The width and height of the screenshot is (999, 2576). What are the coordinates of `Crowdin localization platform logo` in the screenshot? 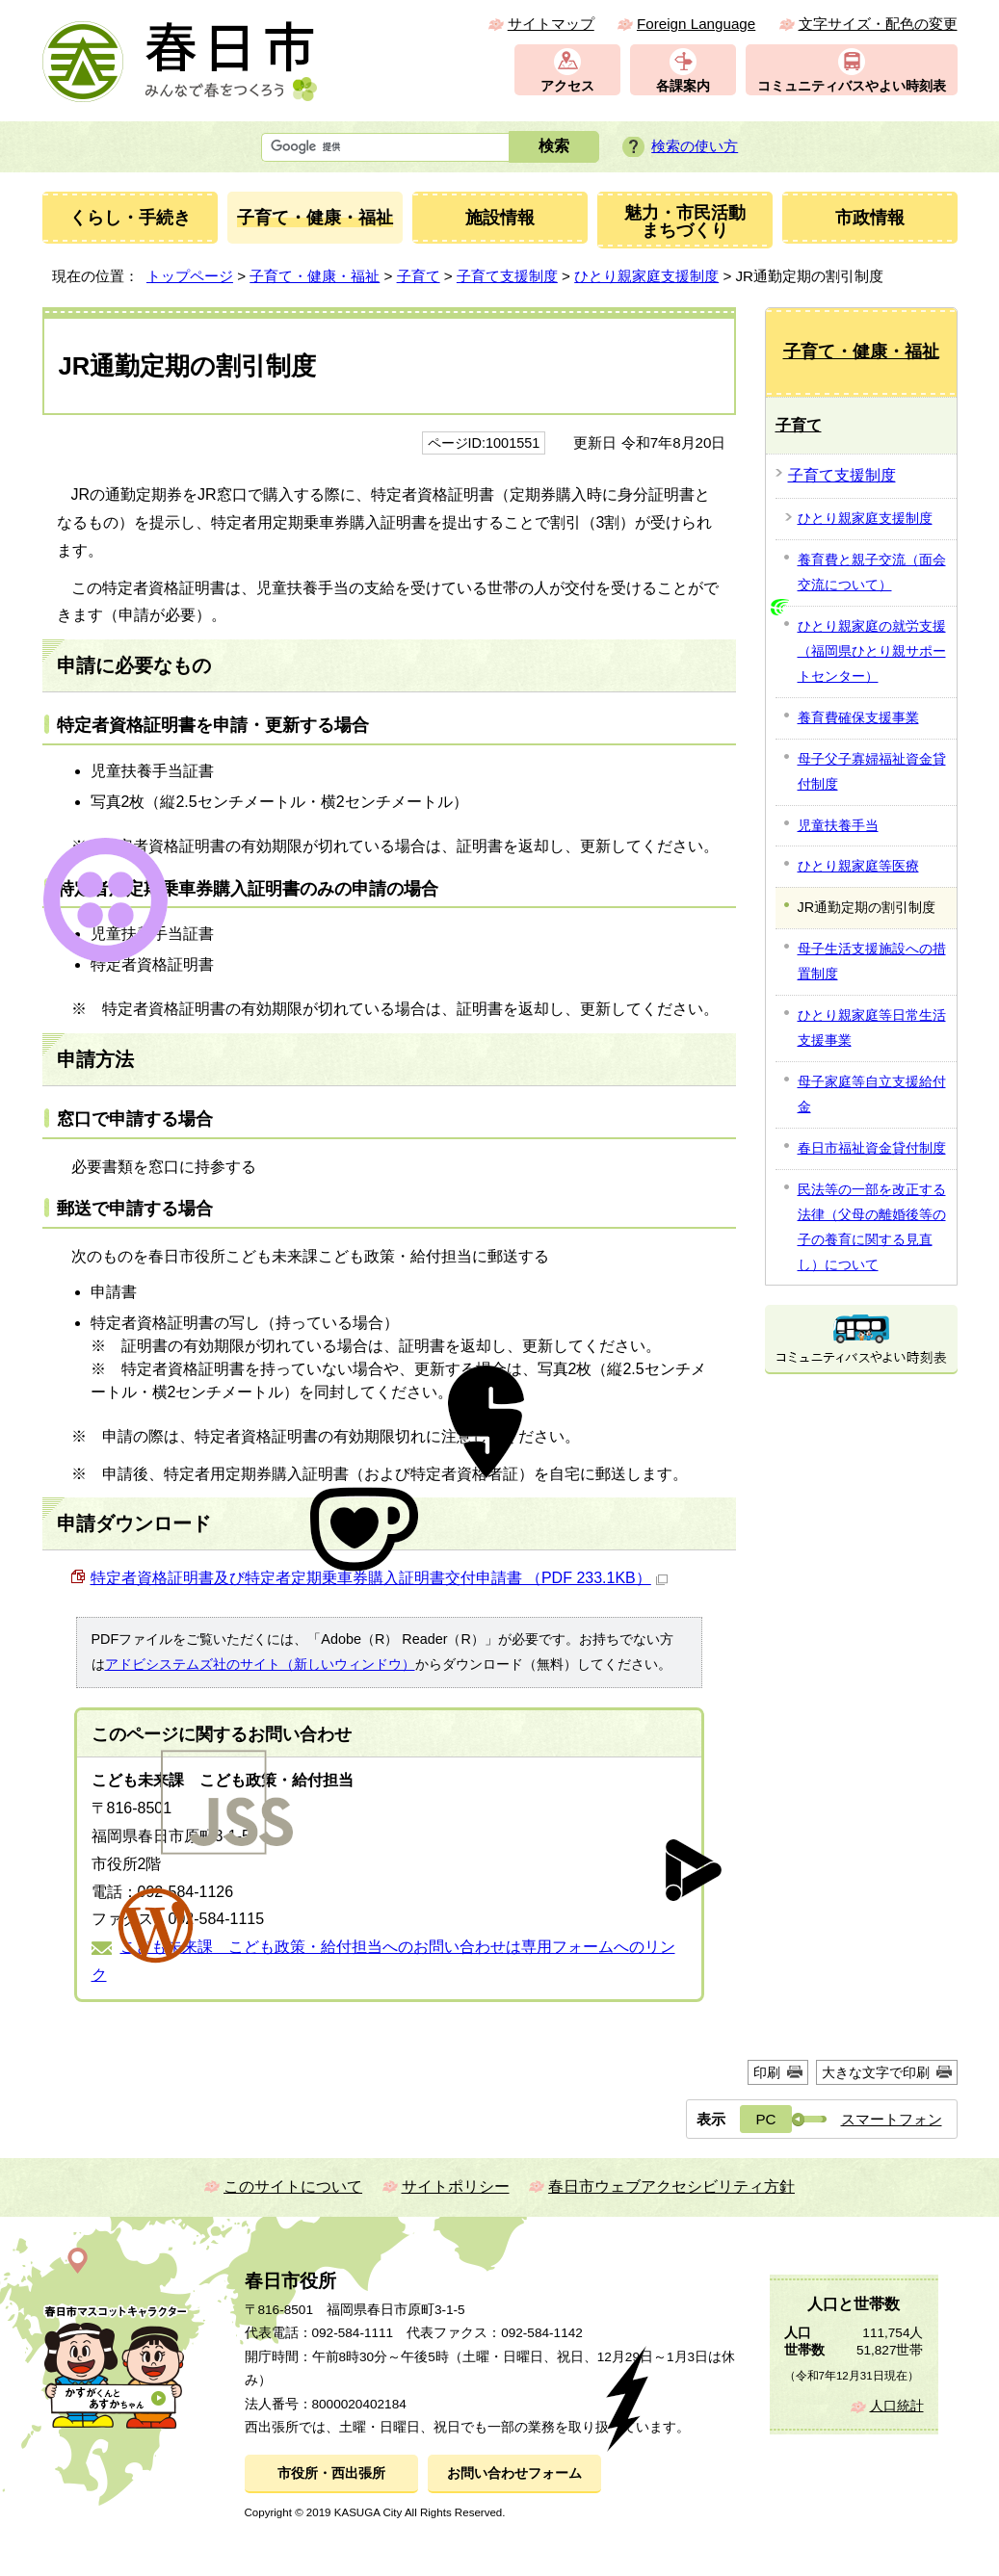 It's located at (779, 607).